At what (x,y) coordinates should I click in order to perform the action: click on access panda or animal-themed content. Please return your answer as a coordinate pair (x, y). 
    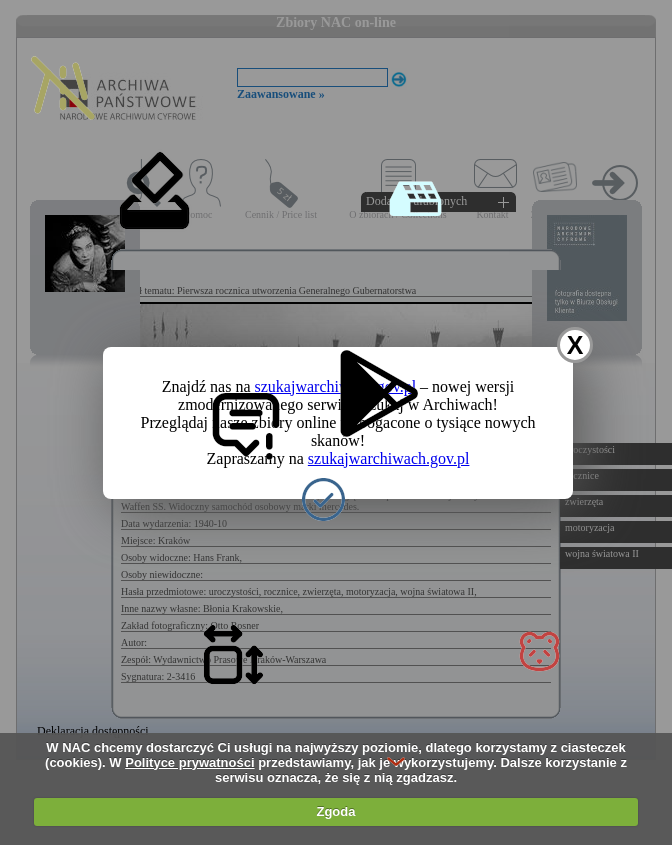
    Looking at the image, I should click on (539, 651).